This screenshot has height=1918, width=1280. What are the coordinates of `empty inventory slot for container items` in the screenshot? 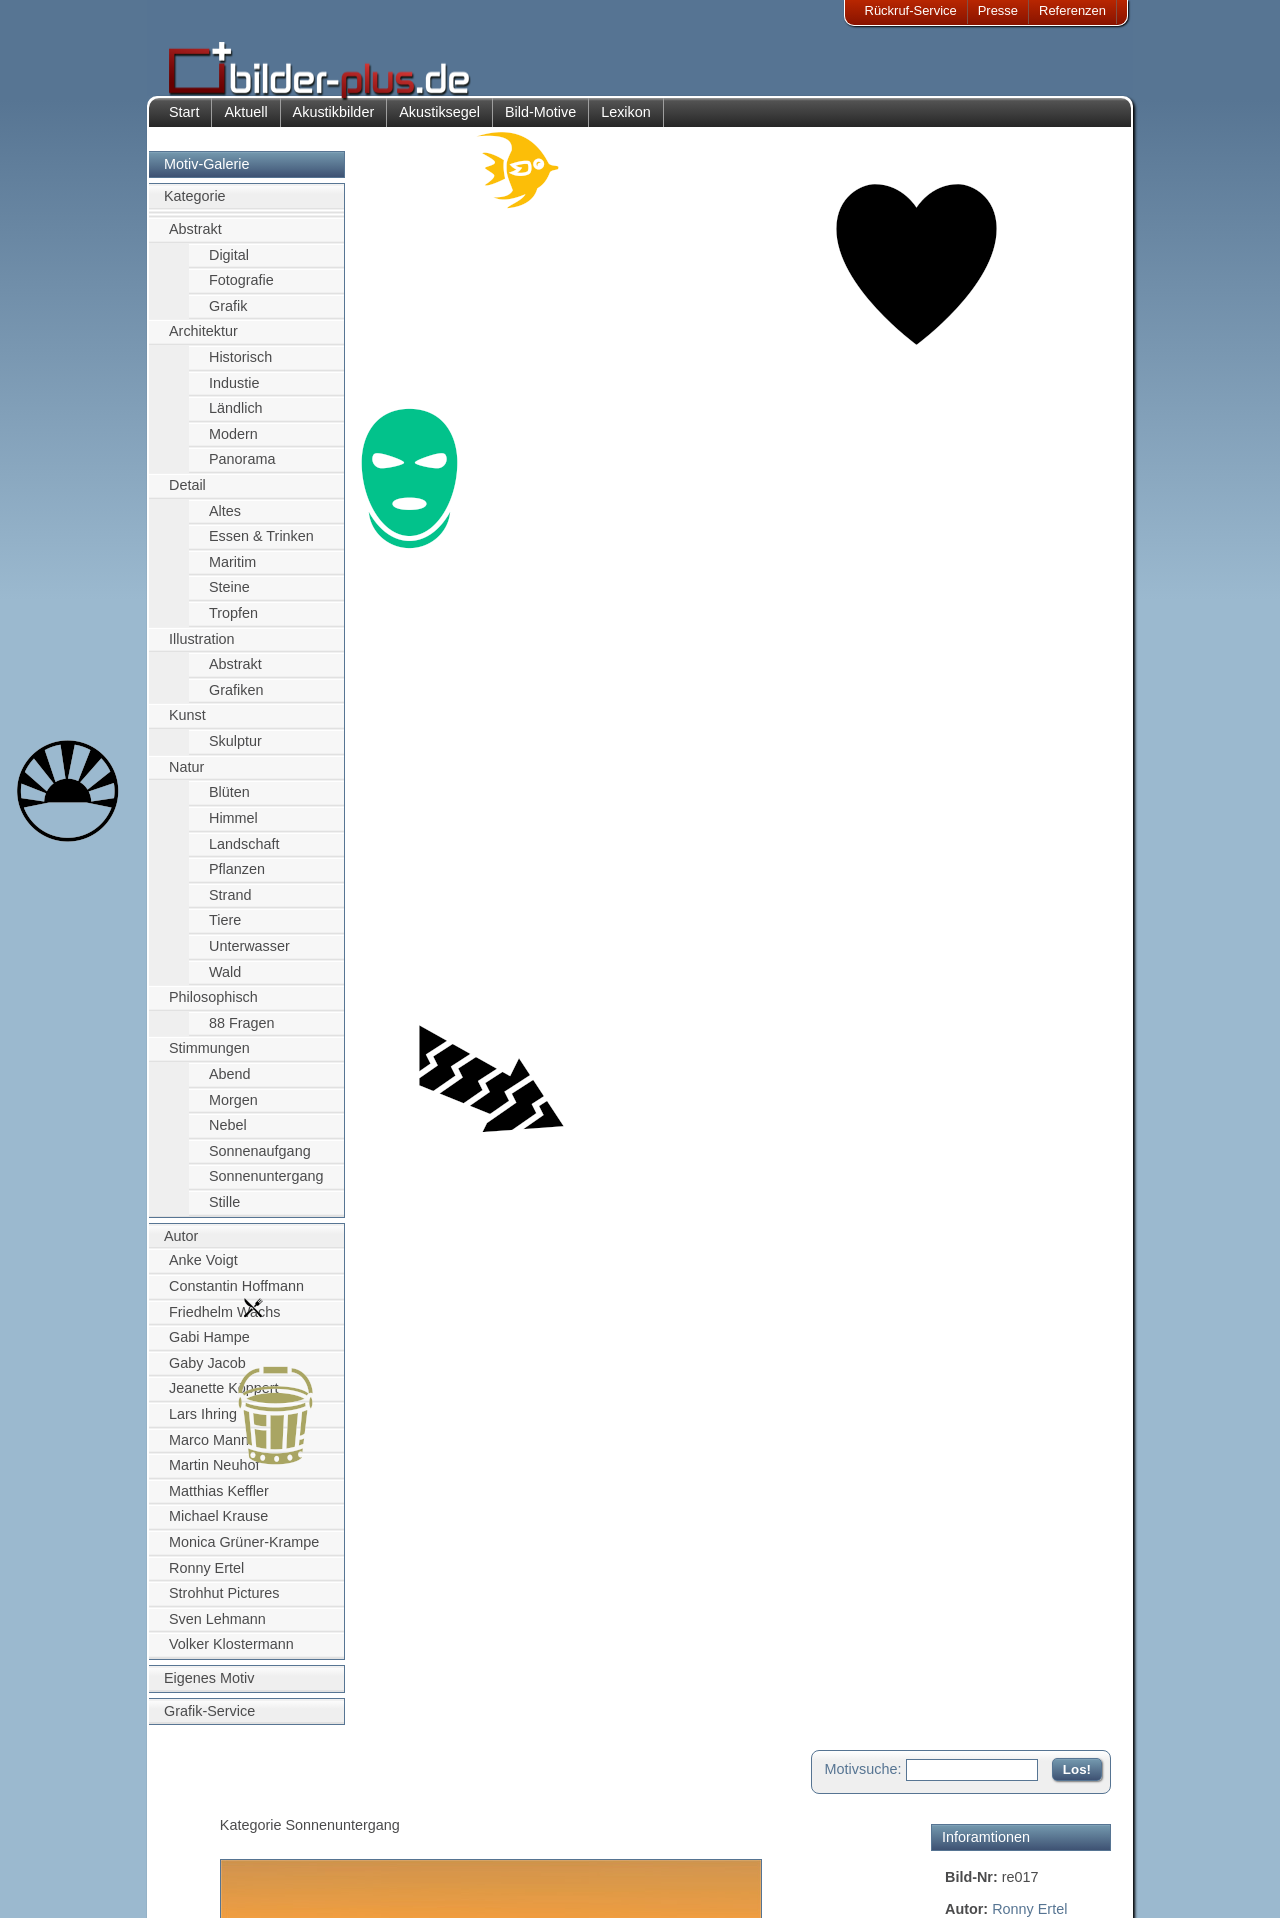 It's located at (275, 1412).